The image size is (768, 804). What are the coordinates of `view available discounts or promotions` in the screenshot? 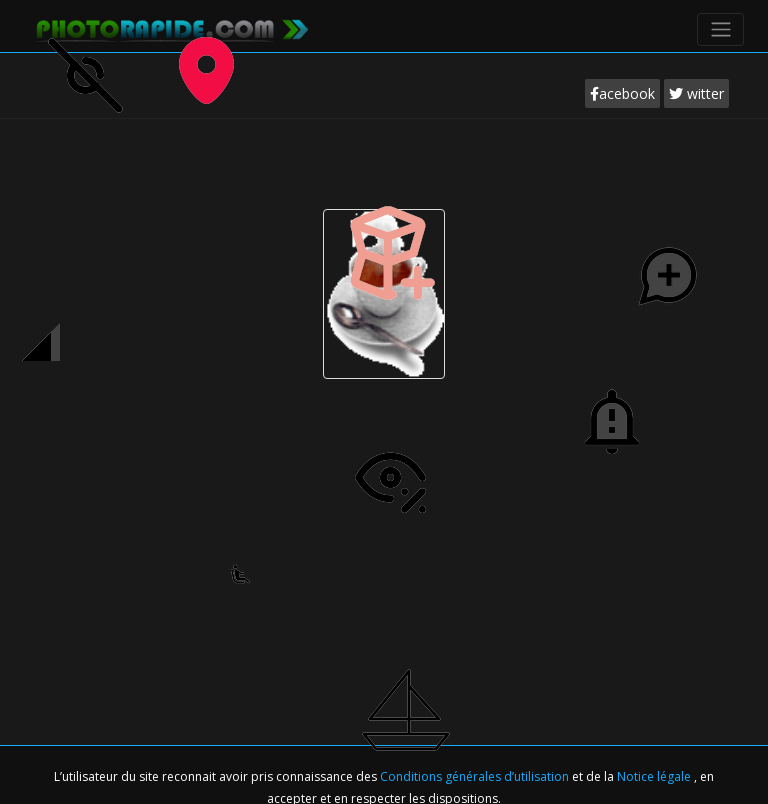 It's located at (390, 477).